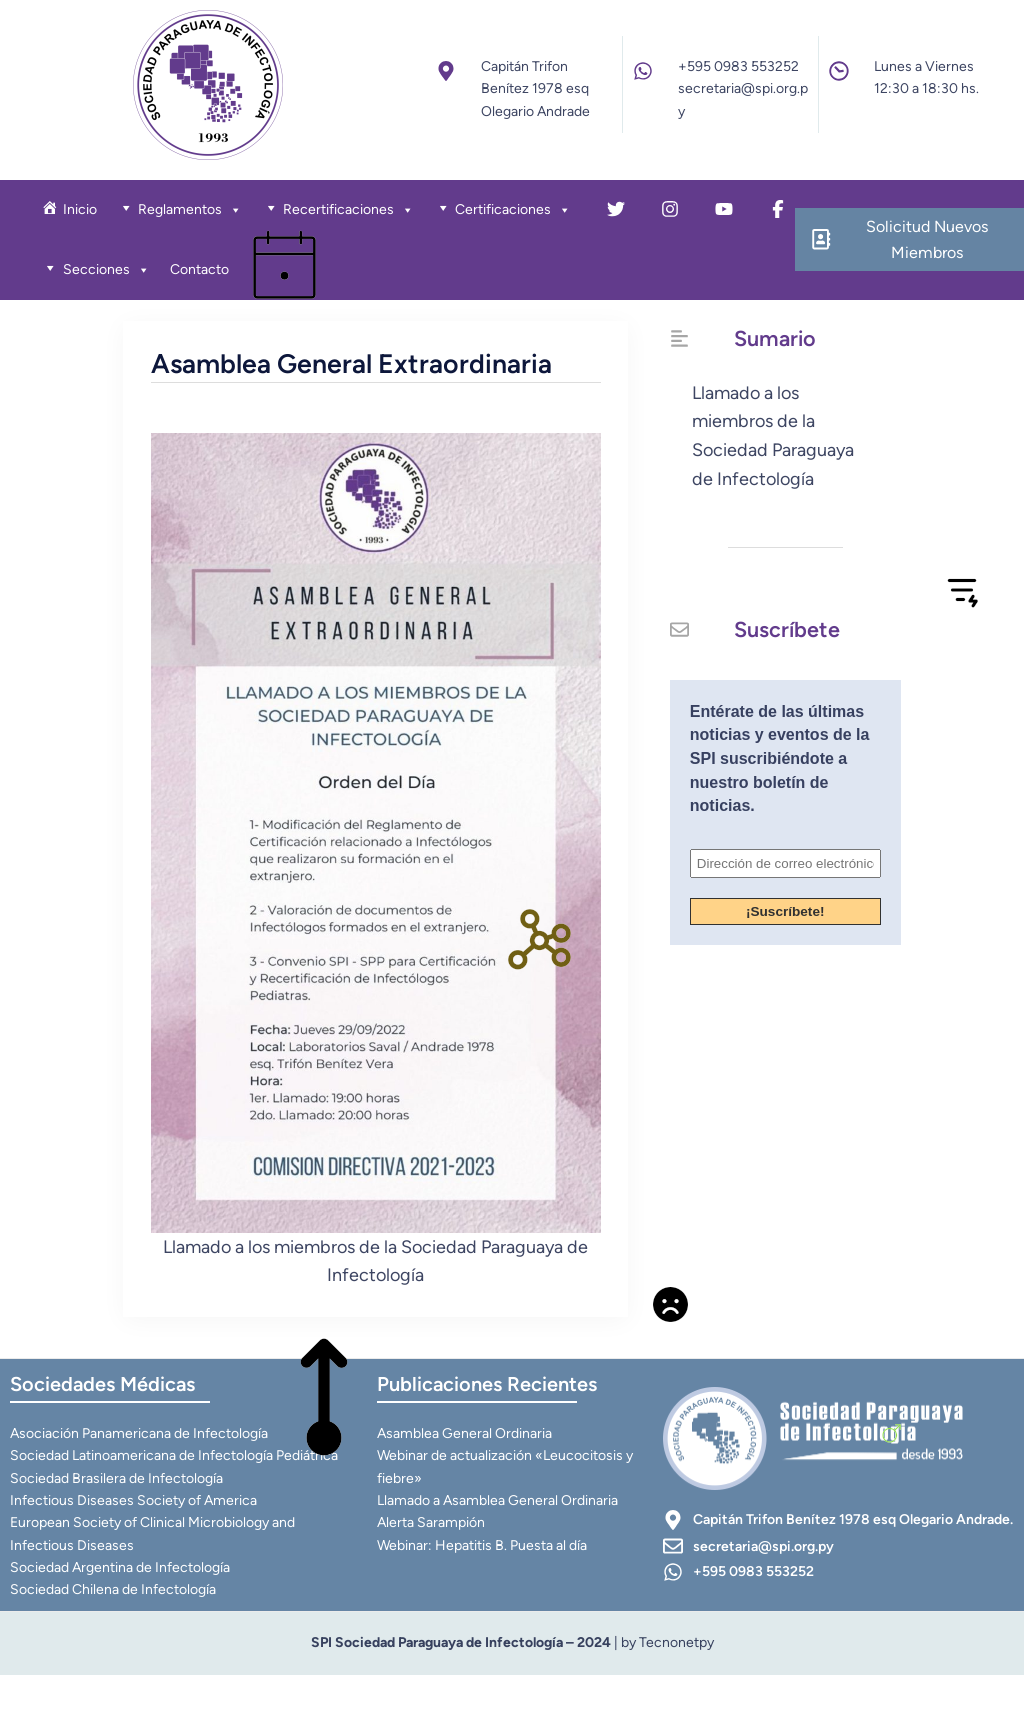  I want to click on view network graph or connections, so click(539, 940).